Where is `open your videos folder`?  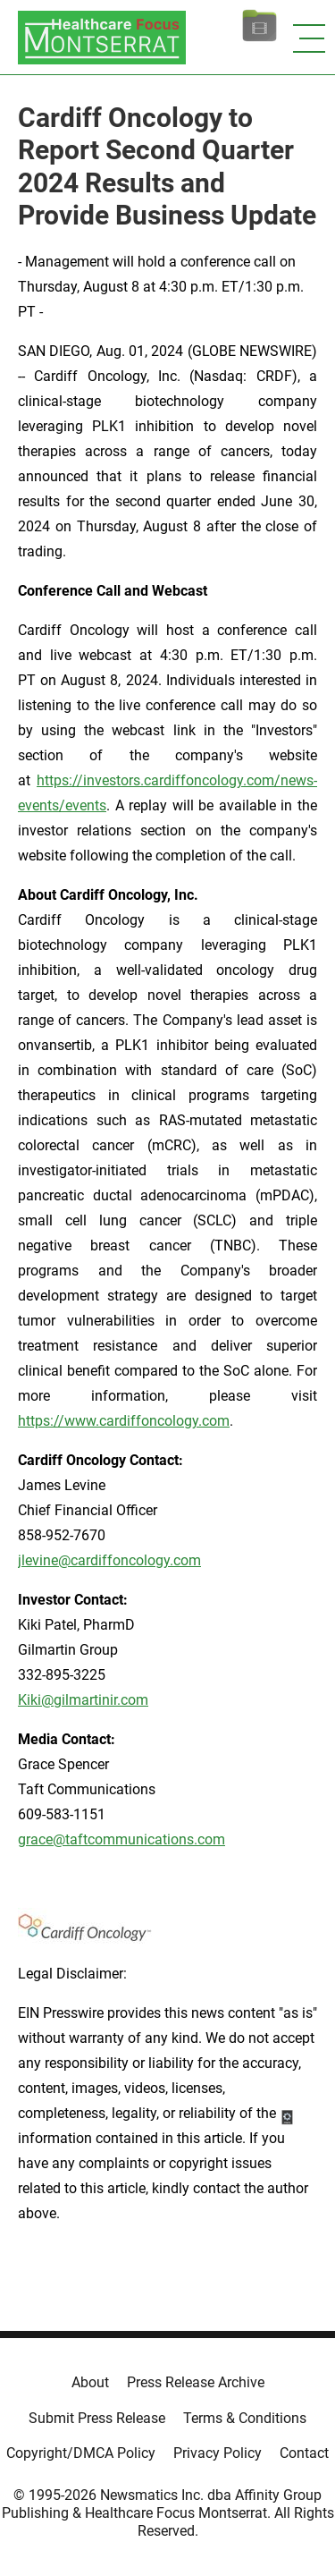
open your videos folder is located at coordinates (259, 25).